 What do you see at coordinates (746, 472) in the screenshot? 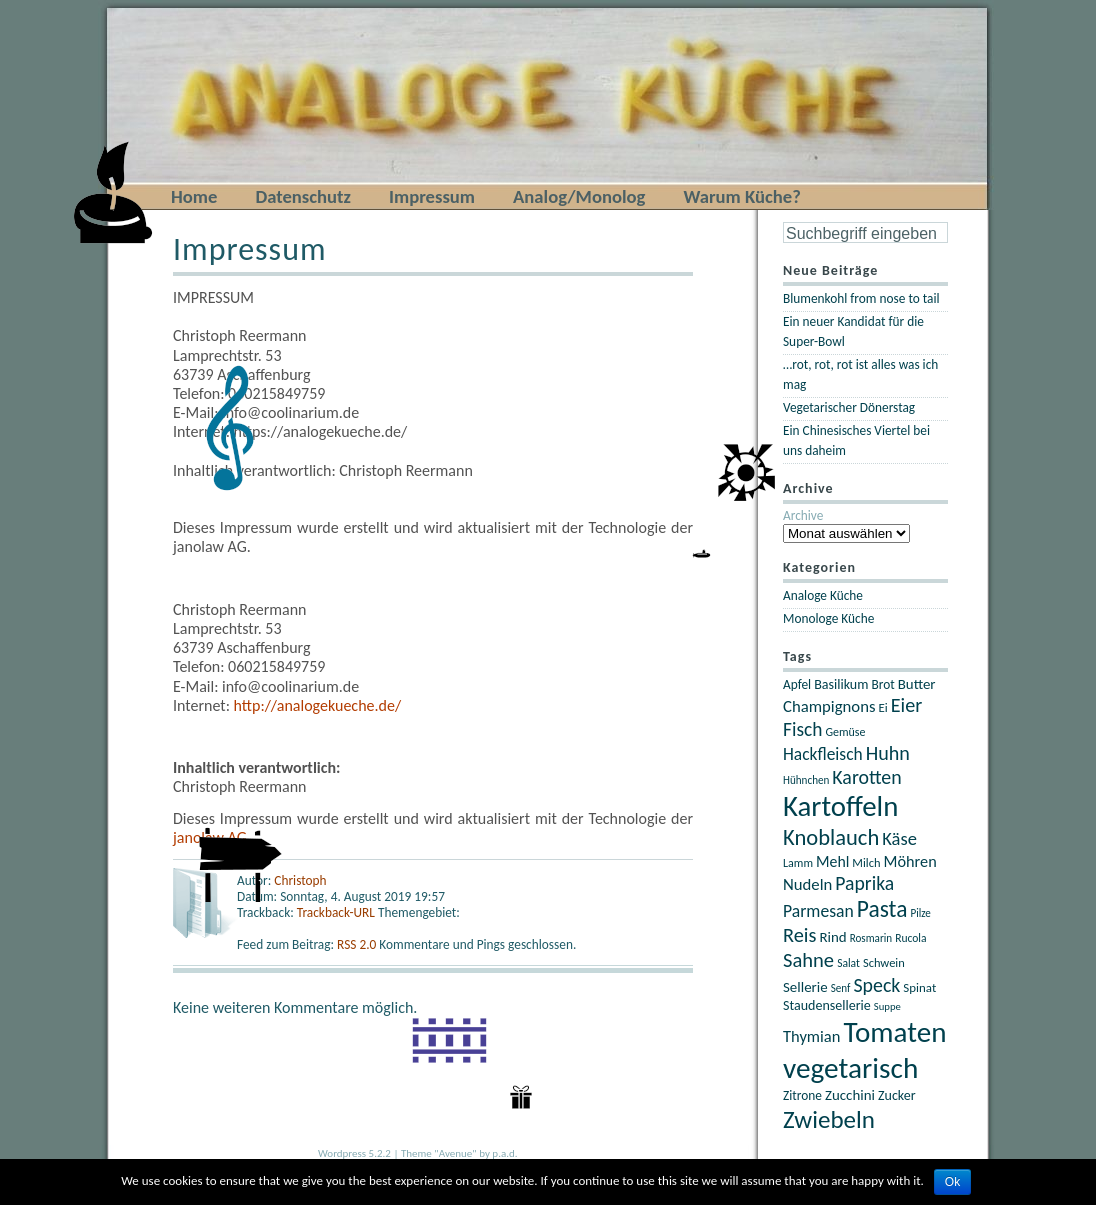
I see `indicates a critical hit or power attack in gameplay` at bounding box center [746, 472].